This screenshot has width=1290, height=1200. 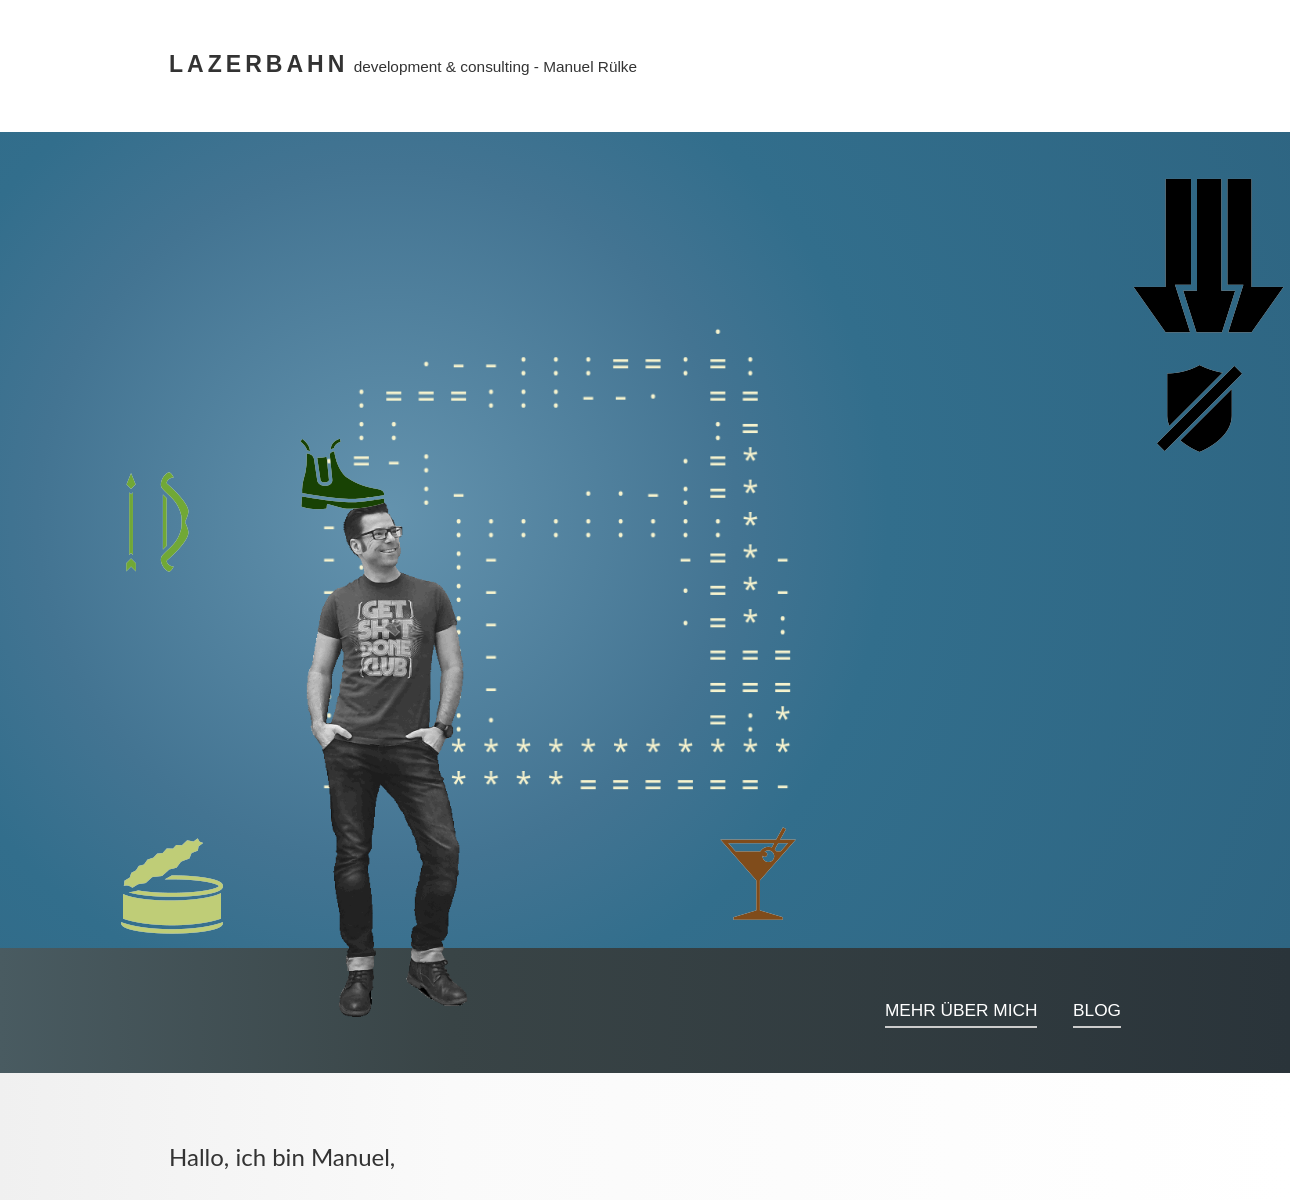 I want to click on access archery or ranged combat skills, so click(x=153, y=522).